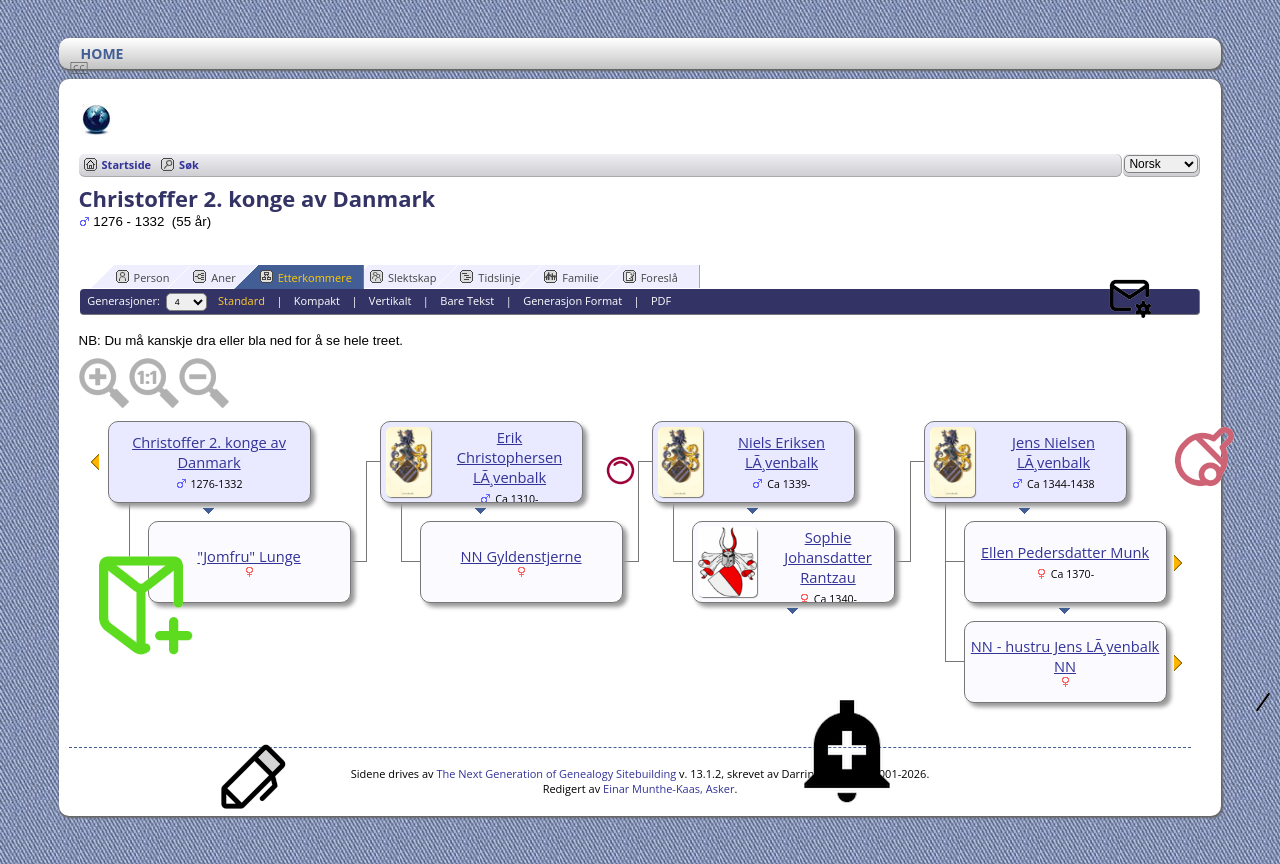 This screenshot has width=1280, height=864. Describe the element at coordinates (620, 470) in the screenshot. I see `apply inner shadow effect to top edge` at that location.